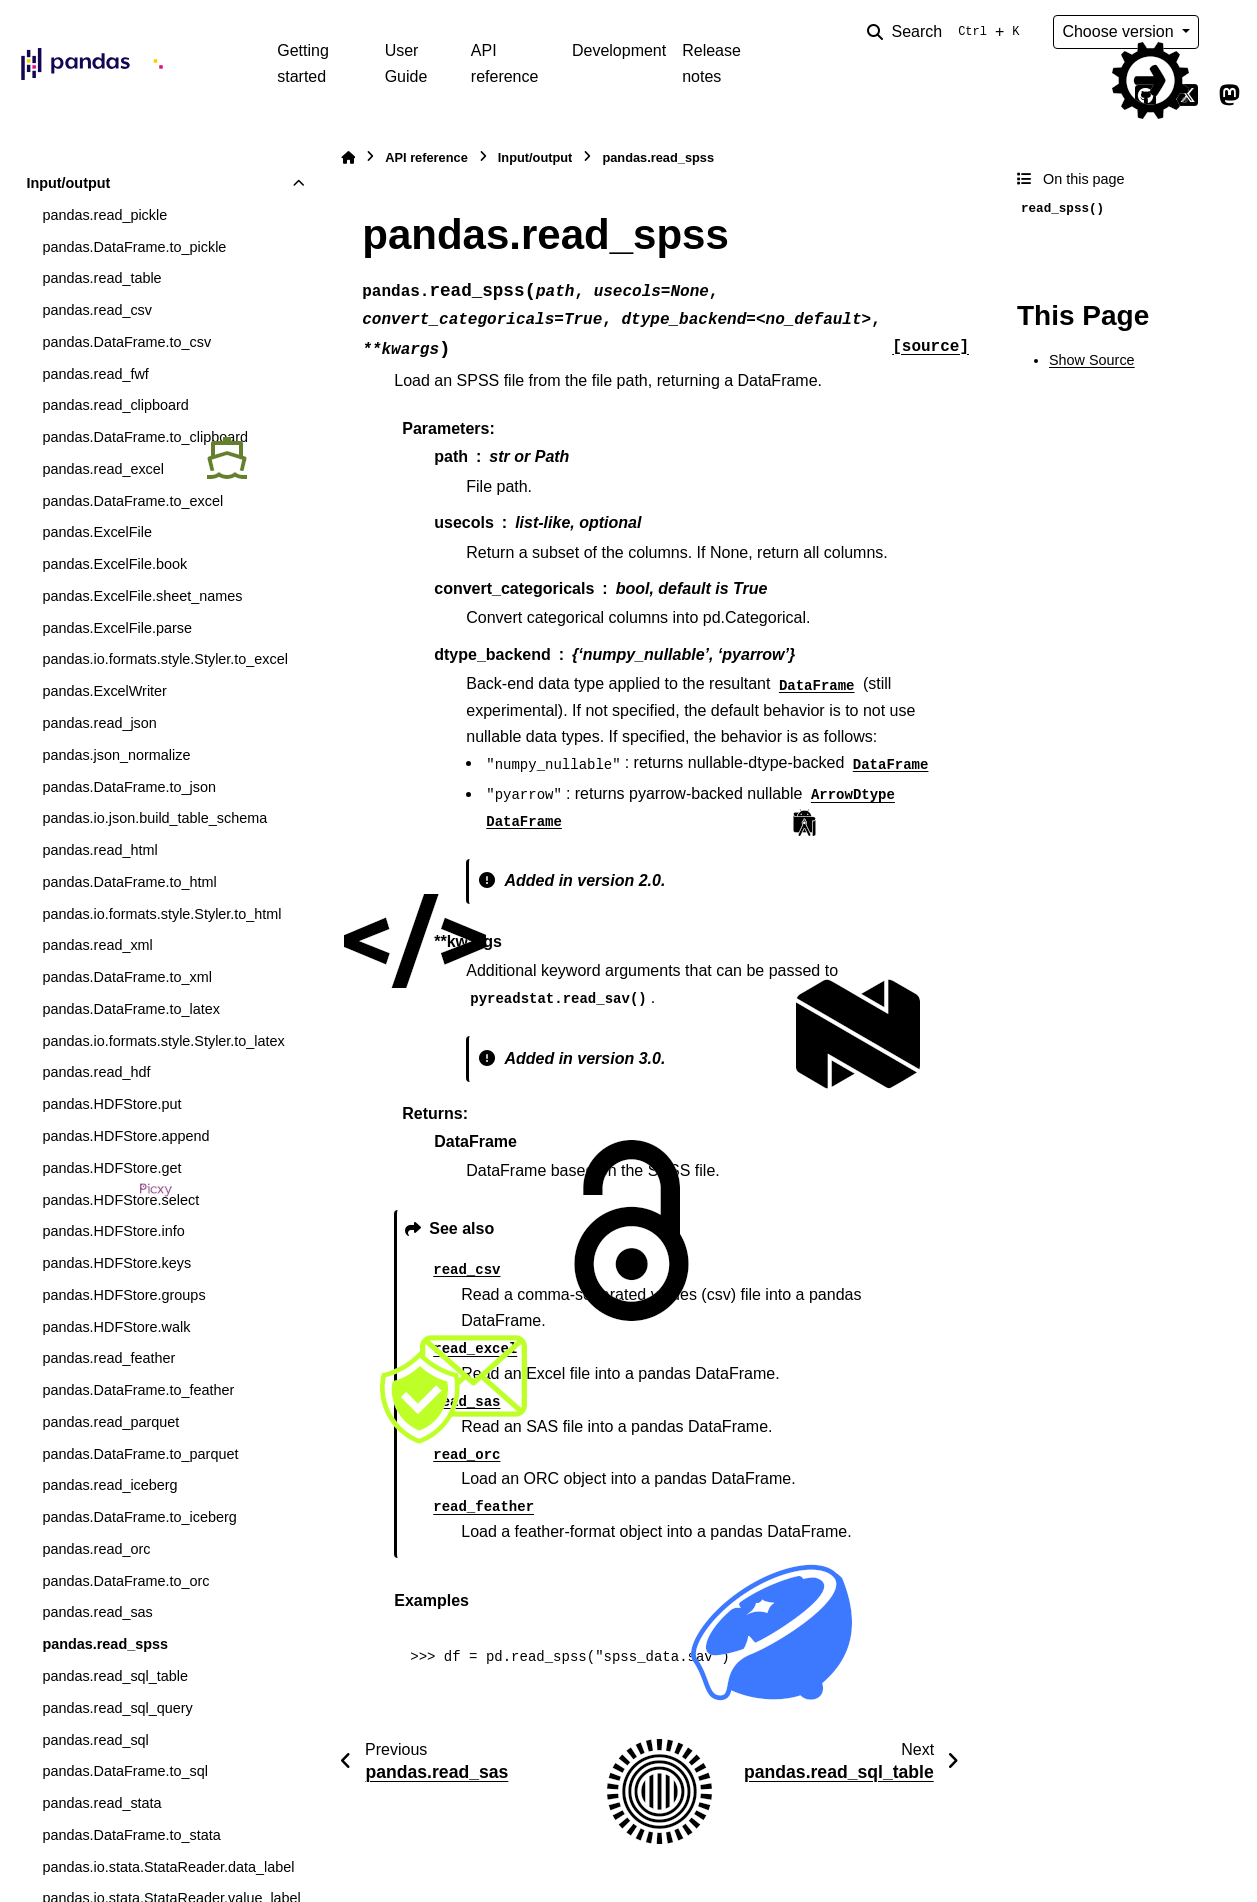 This screenshot has width=1257, height=1902. What do you see at coordinates (156, 1190) in the screenshot?
I see `open the Picxy stock photography platform` at bounding box center [156, 1190].